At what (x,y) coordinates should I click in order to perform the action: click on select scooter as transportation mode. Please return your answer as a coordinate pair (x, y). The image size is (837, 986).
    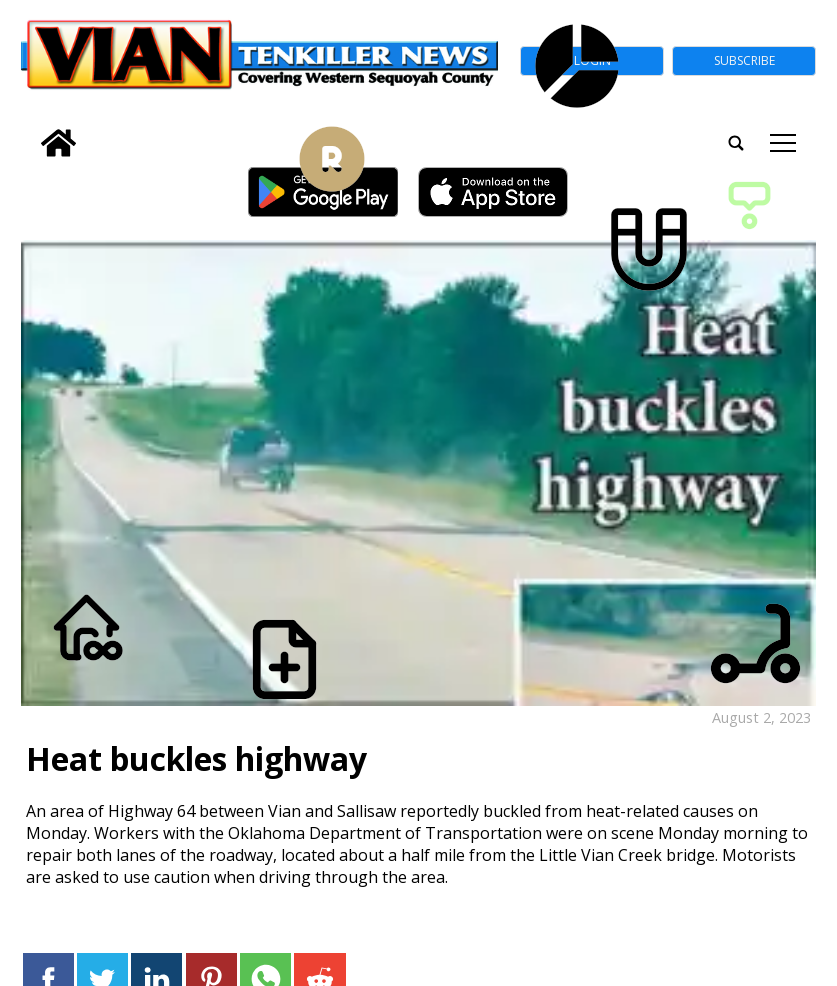
    Looking at the image, I should click on (755, 643).